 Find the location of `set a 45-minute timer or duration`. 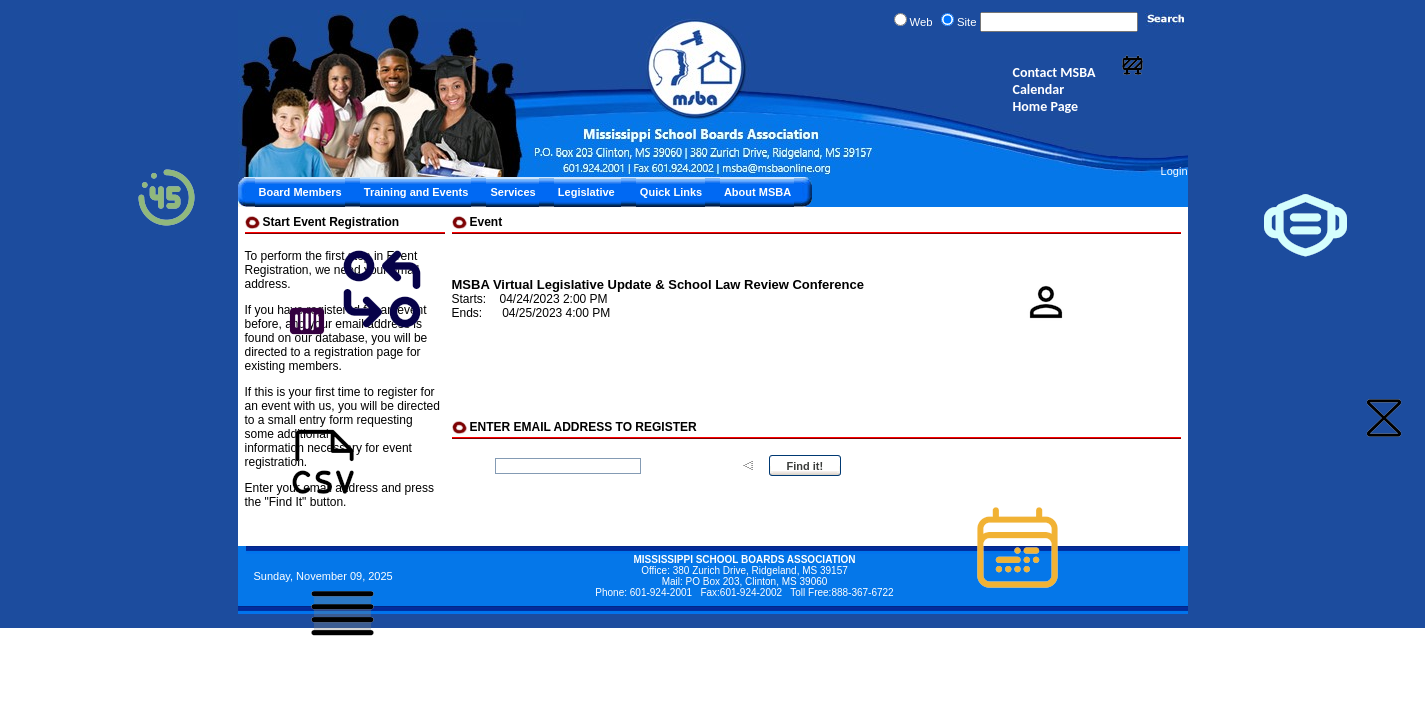

set a 45-minute timer or duration is located at coordinates (166, 197).